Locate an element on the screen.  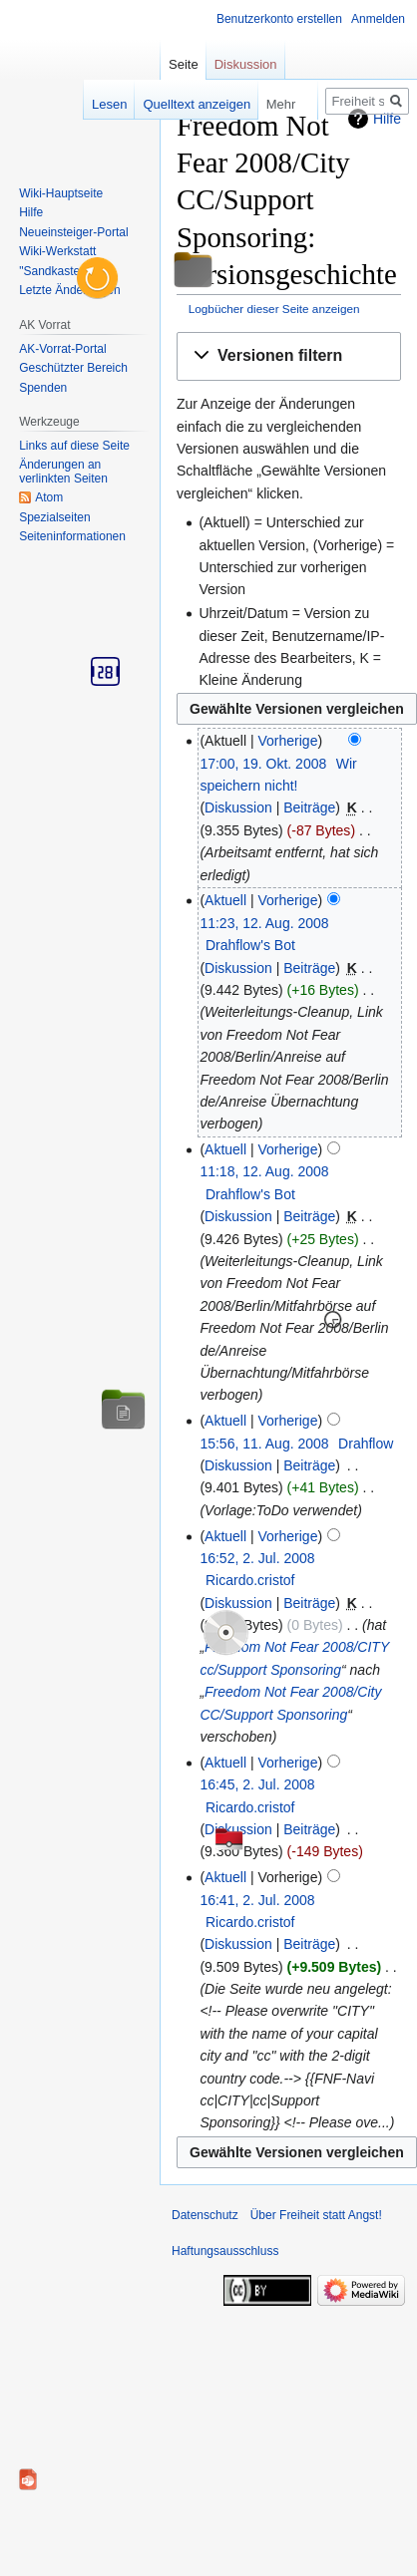
open folder to view contents is located at coordinates (193, 269).